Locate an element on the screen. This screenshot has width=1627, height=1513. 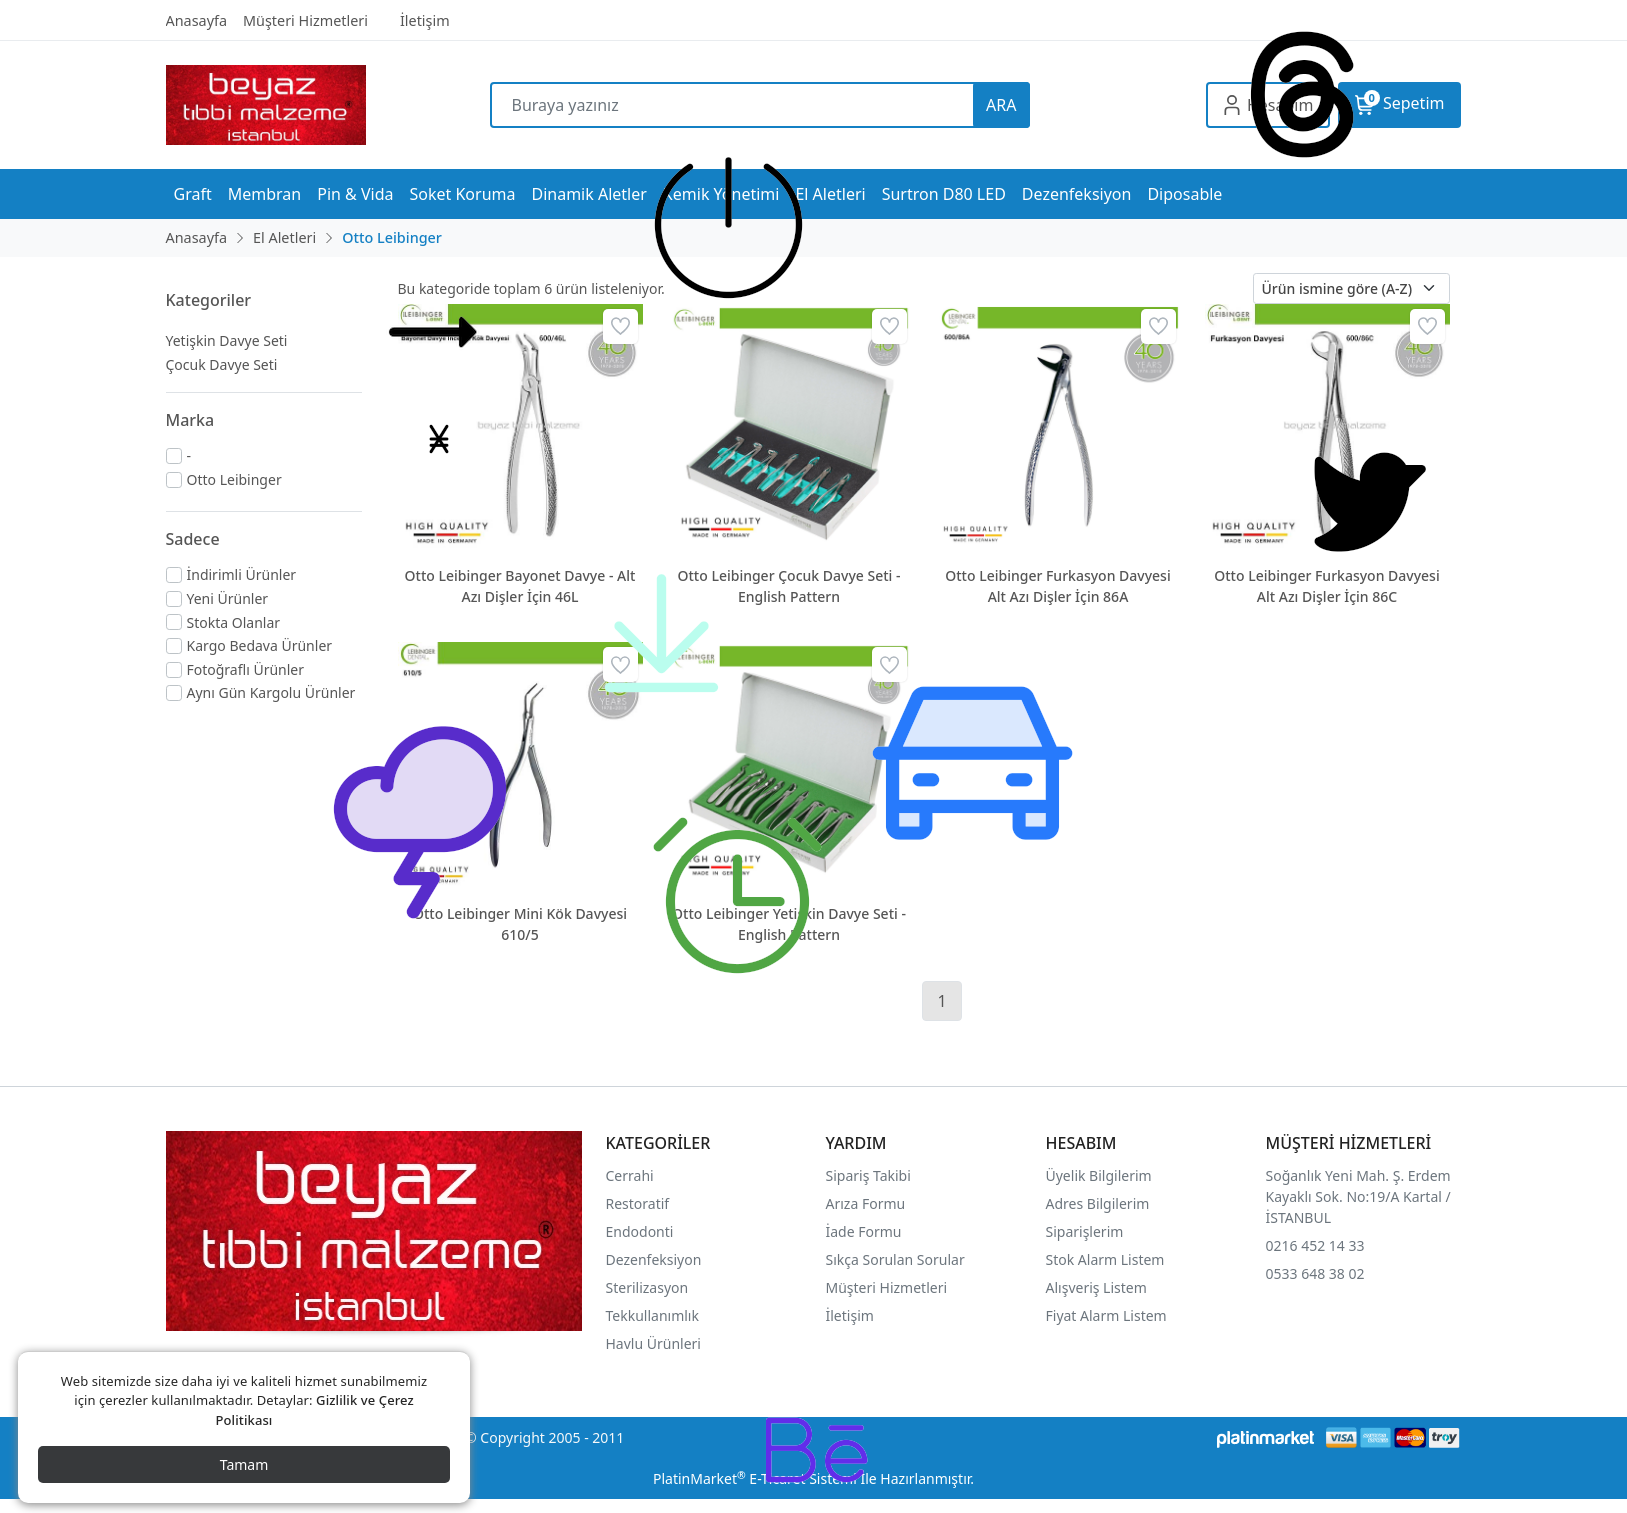
share to twitter is located at coordinates (1364, 498).